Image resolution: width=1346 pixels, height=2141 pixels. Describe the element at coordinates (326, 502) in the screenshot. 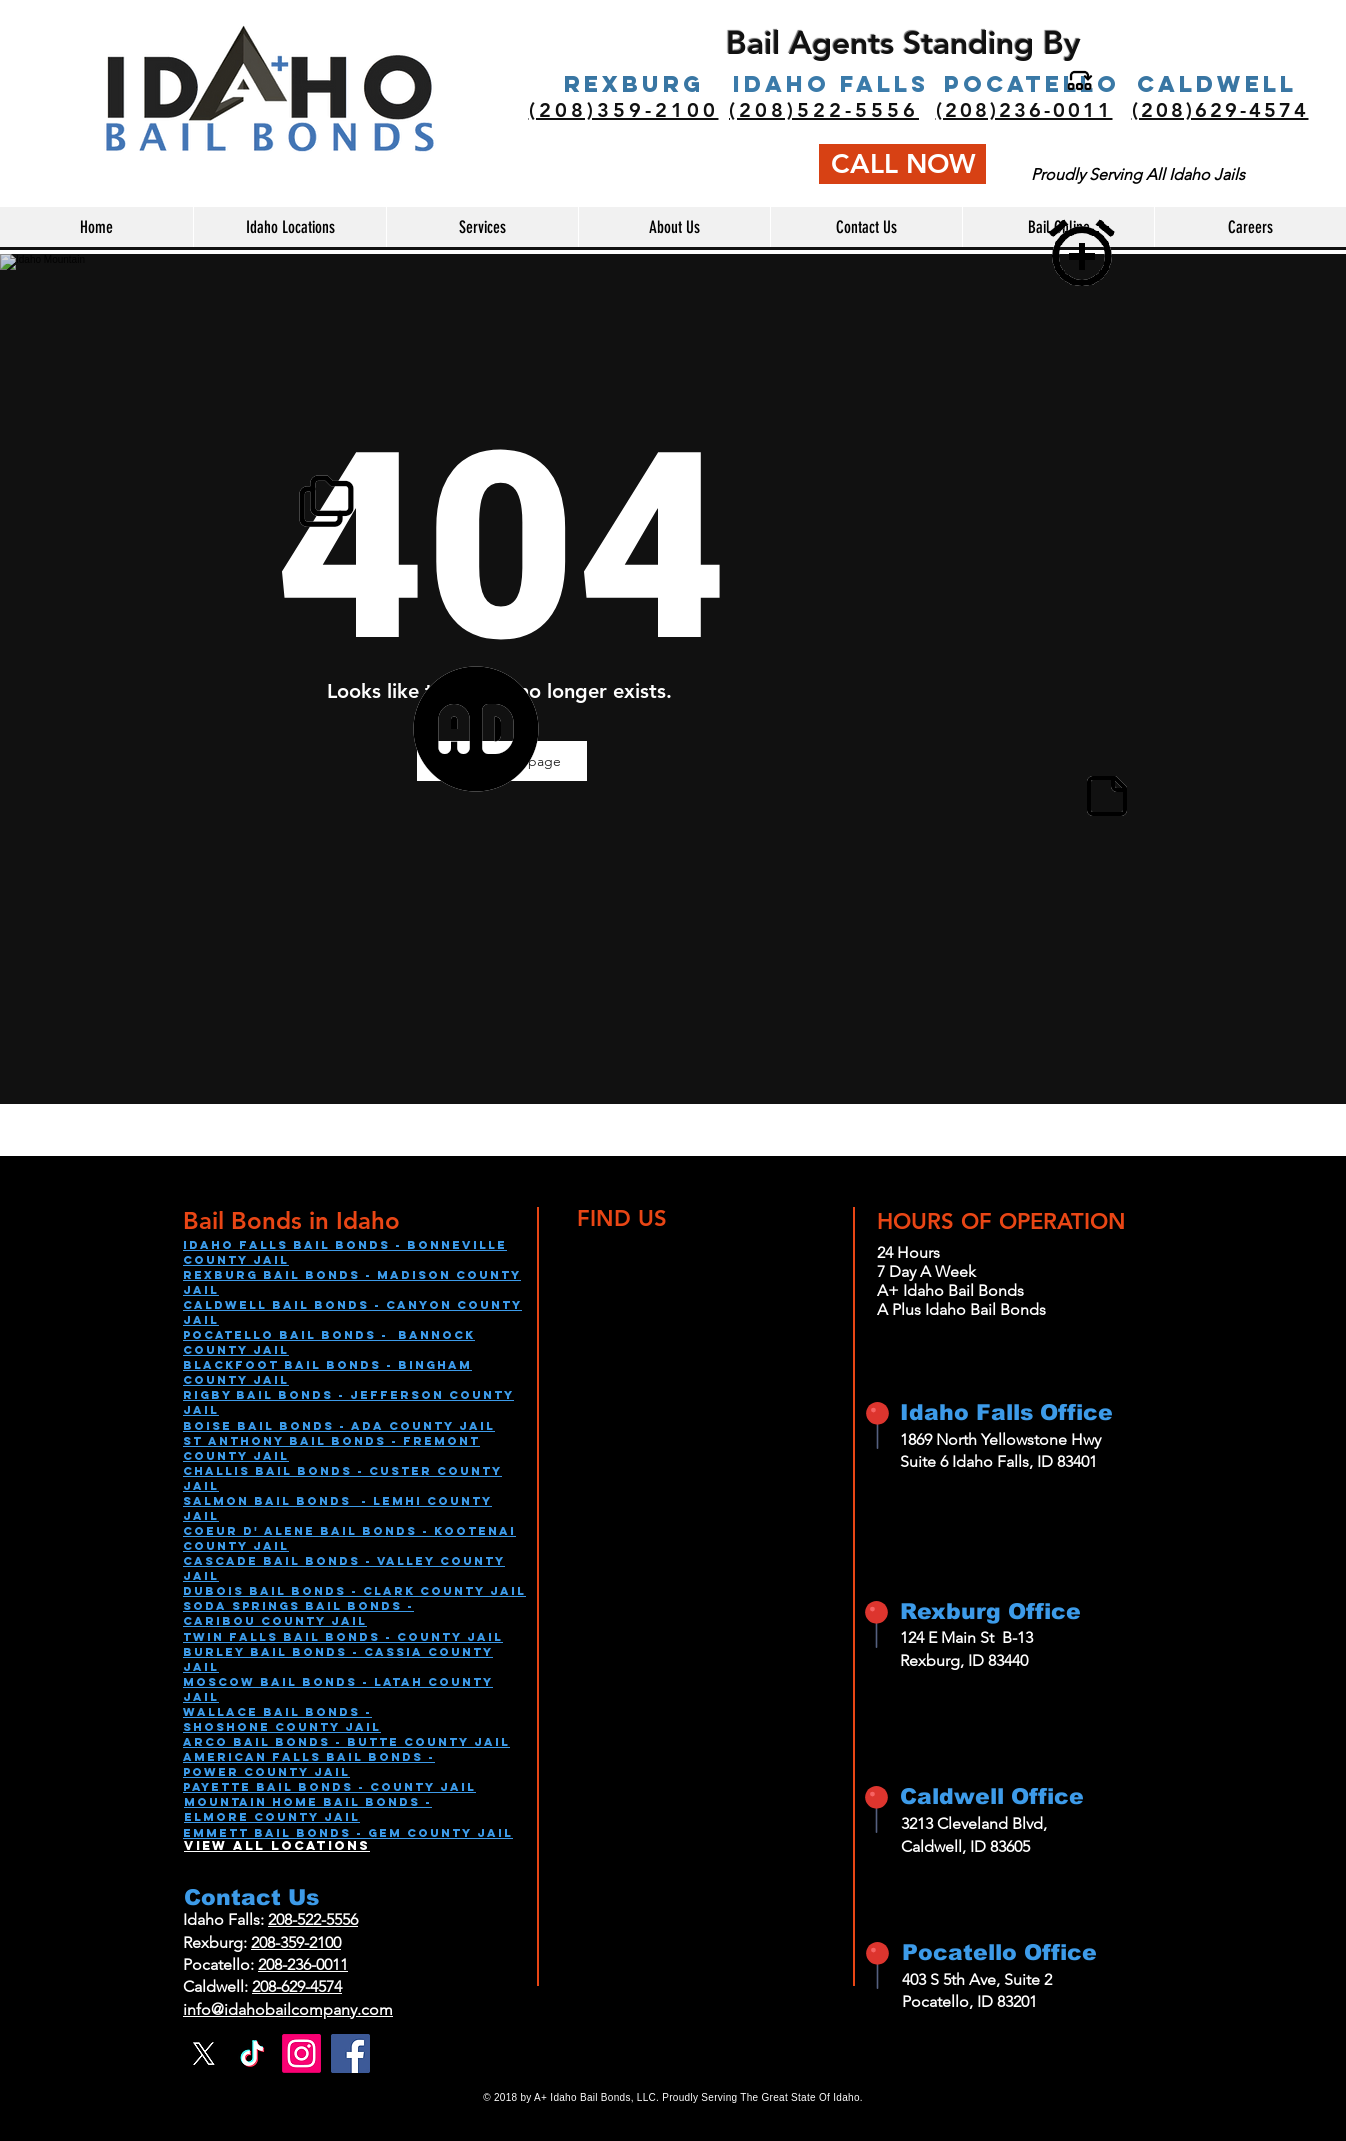

I see `browse all folders` at that location.